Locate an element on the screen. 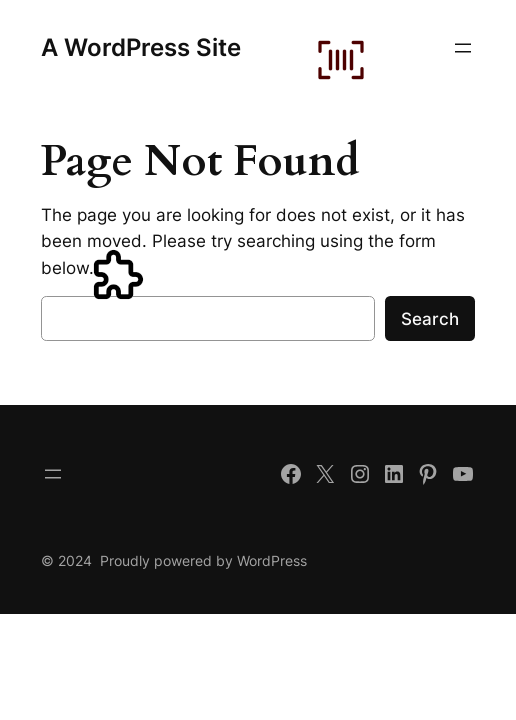 This screenshot has height=720, width=516. access plugins or extensions is located at coordinates (118, 274).